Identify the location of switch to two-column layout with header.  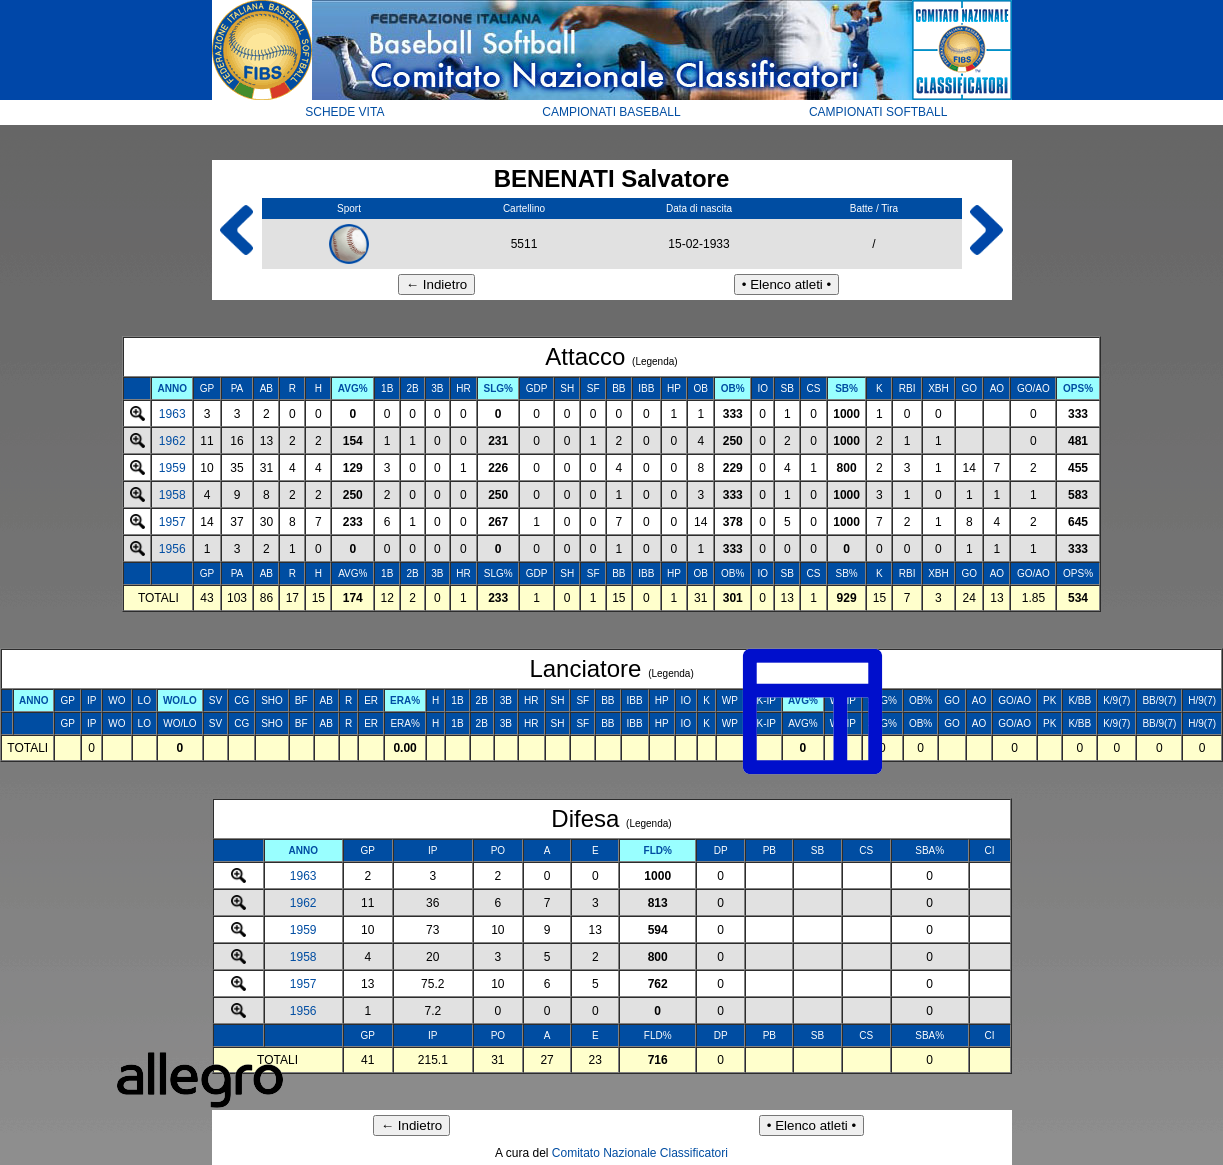
(812, 711).